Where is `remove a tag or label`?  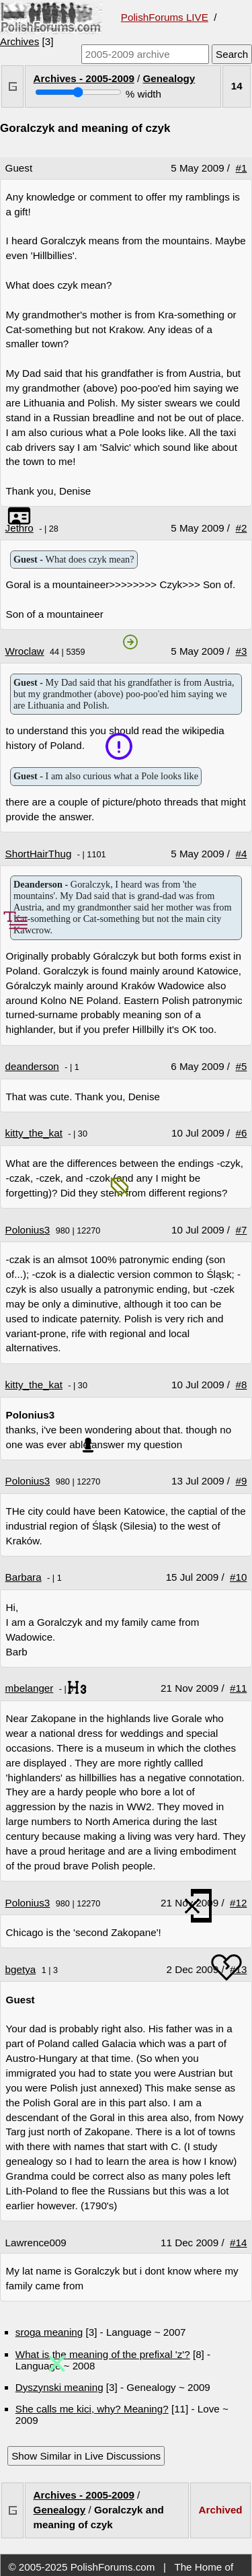
remove a tag or label is located at coordinates (120, 1186).